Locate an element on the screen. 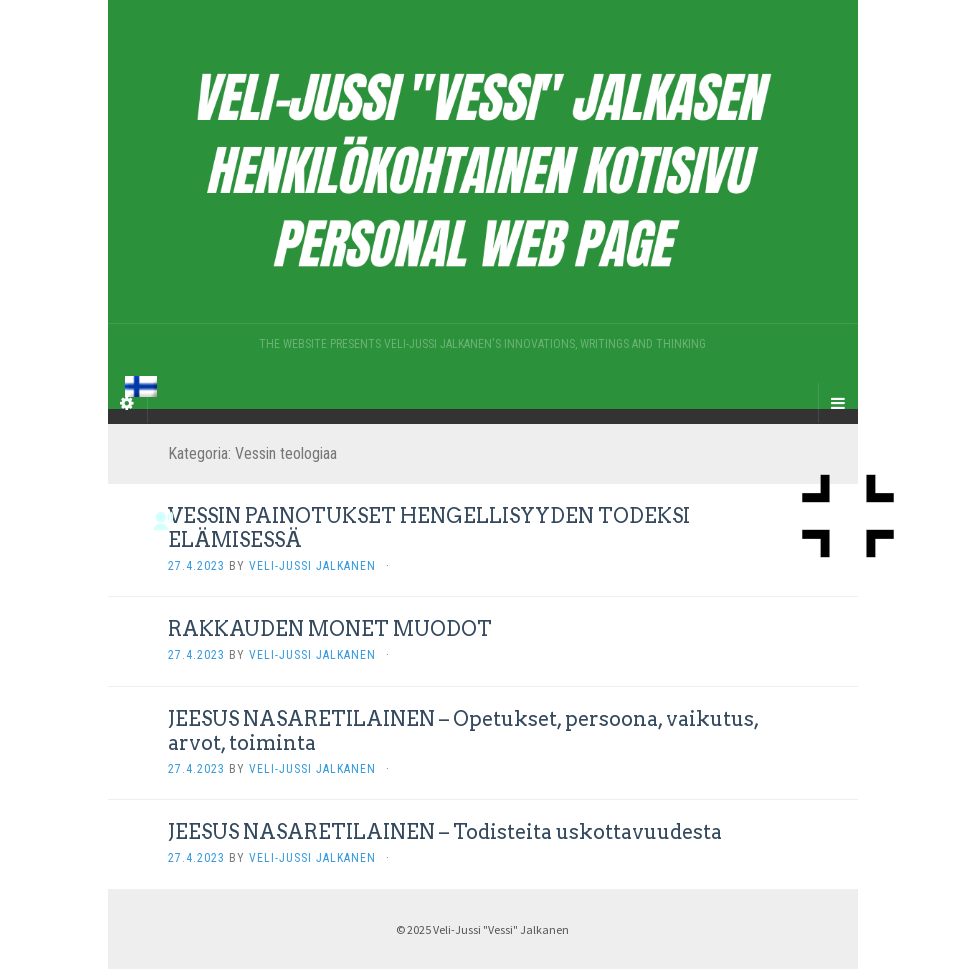 The width and height of the screenshot is (965, 969). exit fullscreen mode is located at coordinates (848, 516).